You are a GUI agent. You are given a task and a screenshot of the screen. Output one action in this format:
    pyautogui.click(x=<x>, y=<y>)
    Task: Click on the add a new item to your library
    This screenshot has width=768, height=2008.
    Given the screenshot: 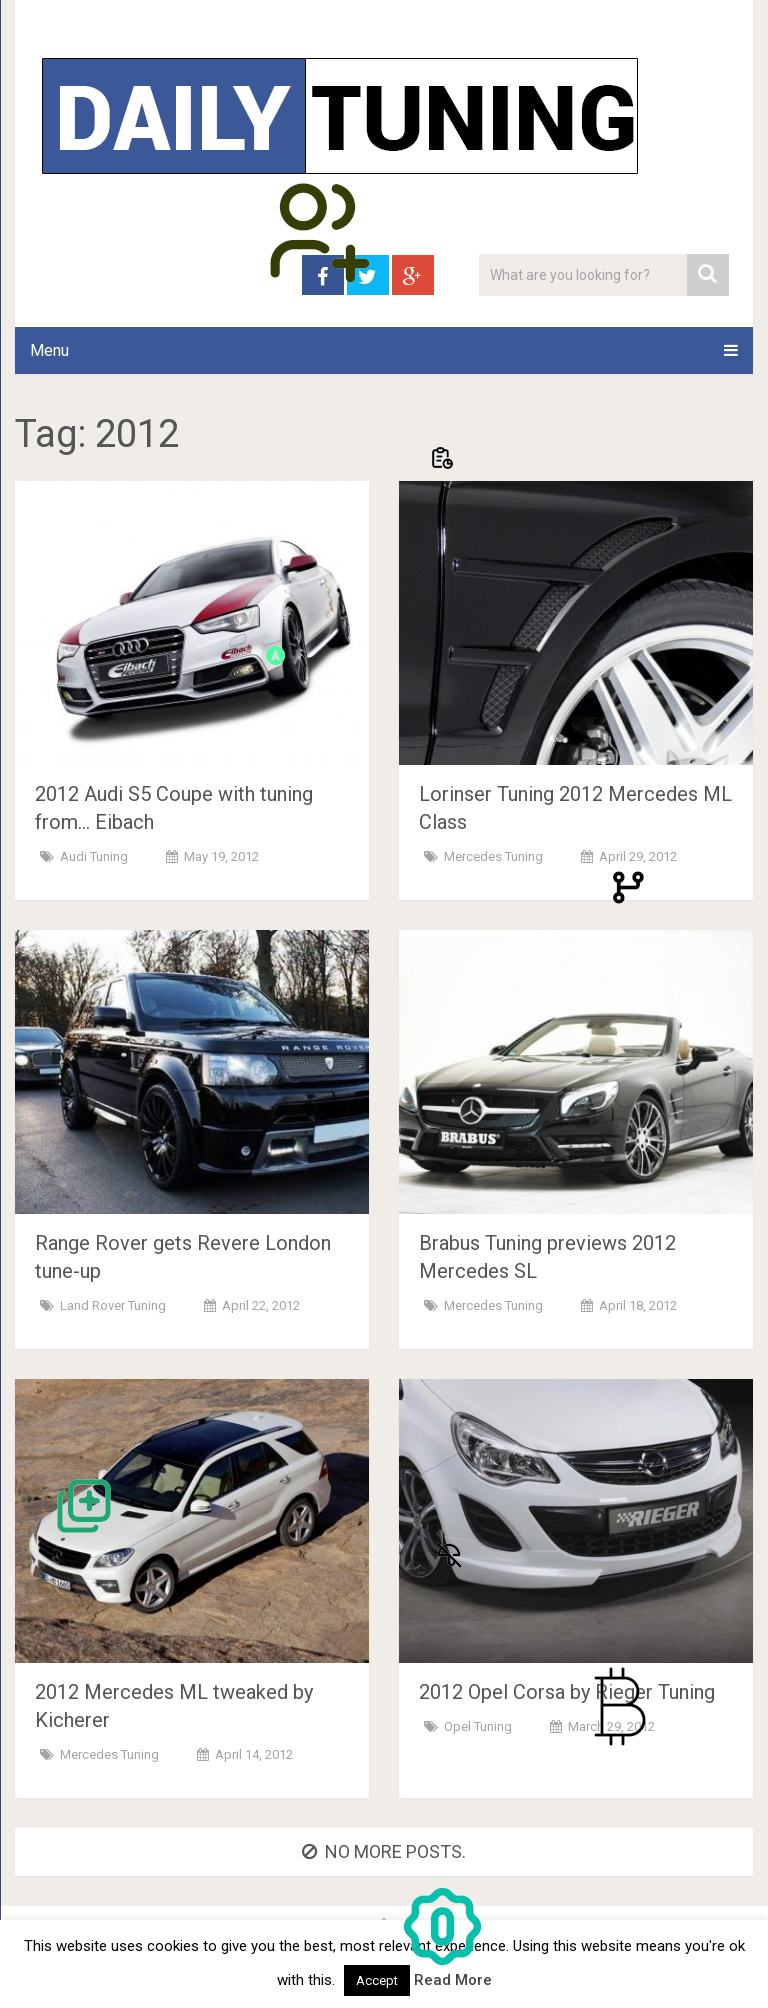 What is the action you would take?
    pyautogui.click(x=84, y=1506)
    